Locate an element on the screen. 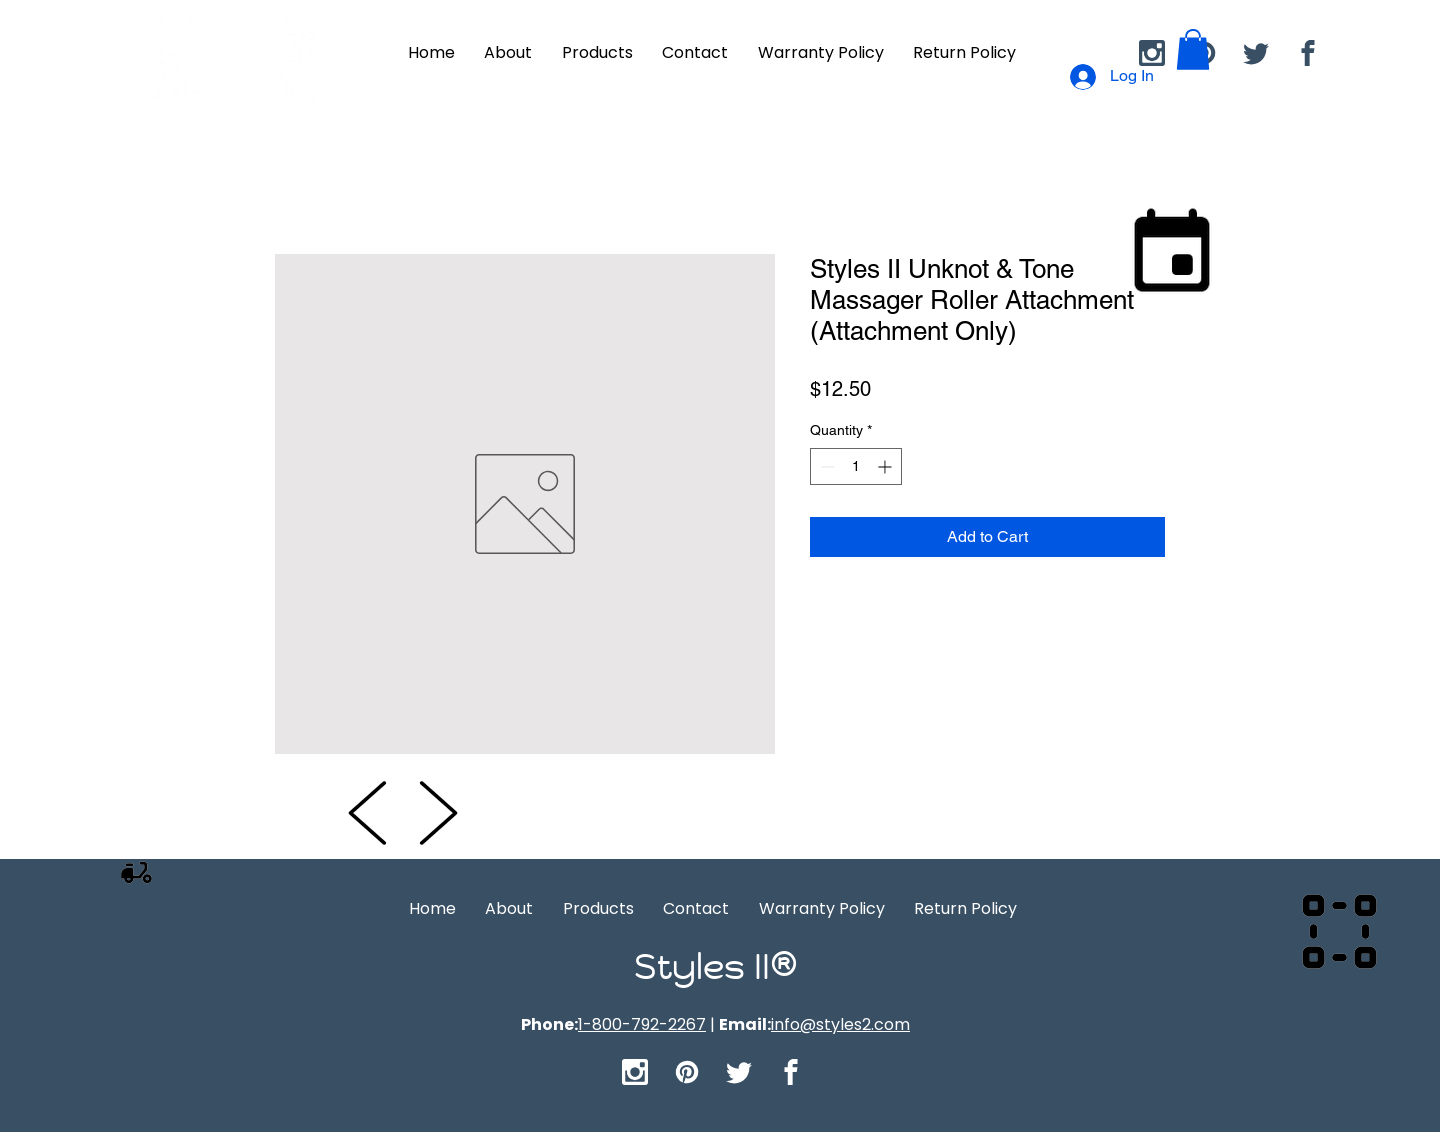  adjust transformation anchor point is located at coordinates (1339, 931).